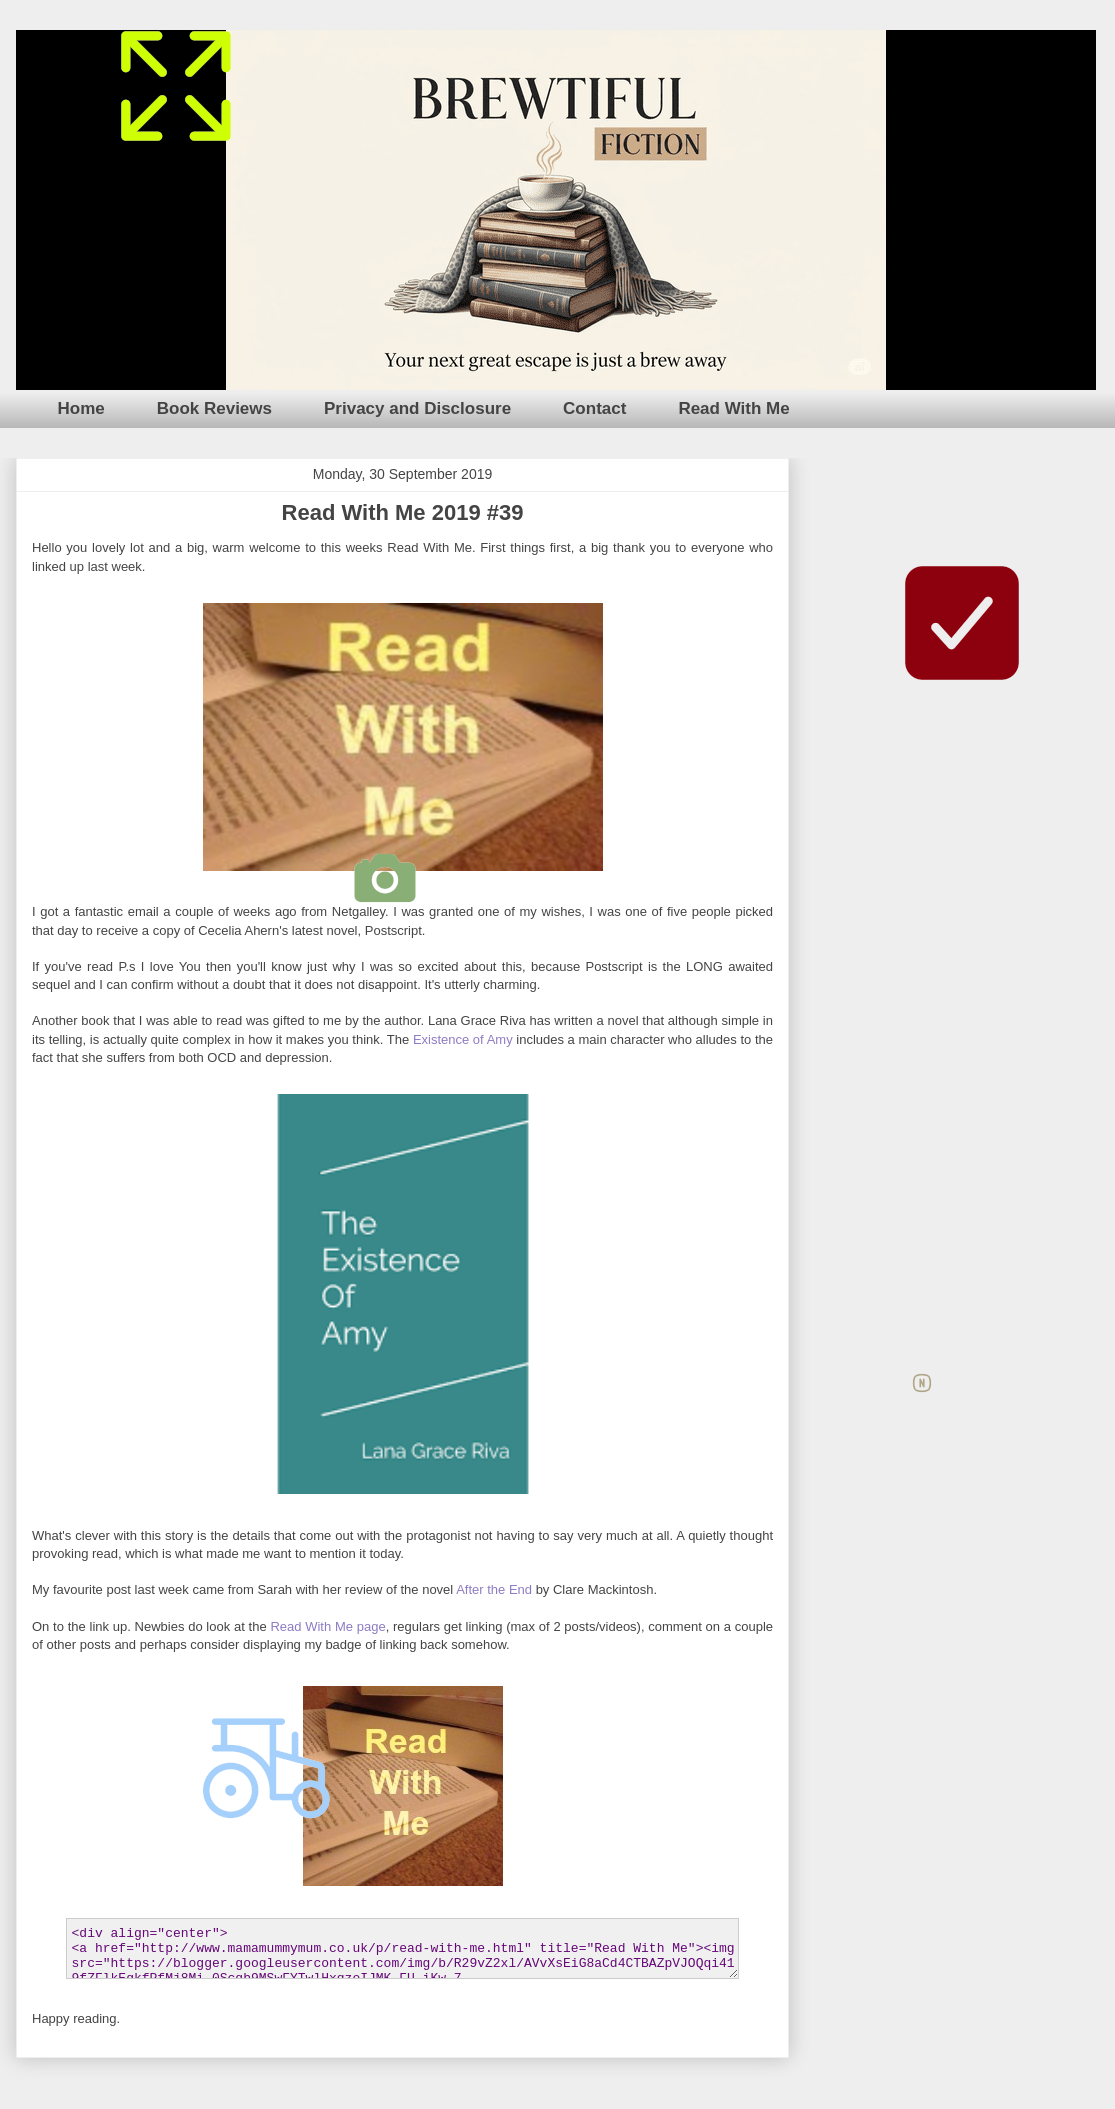 This screenshot has height=2109, width=1115. Describe the element at coordinates (922, 1383) in the screenshot. I see `indicates an item starting with the letter "n"` at that location.